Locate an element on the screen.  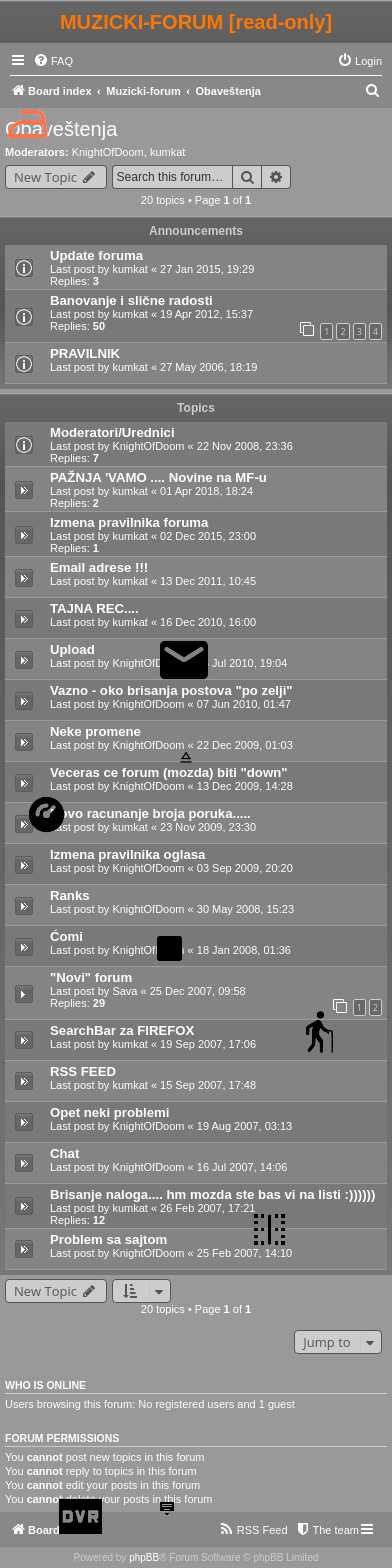
stop media playback is located at coordinates (169, 948).